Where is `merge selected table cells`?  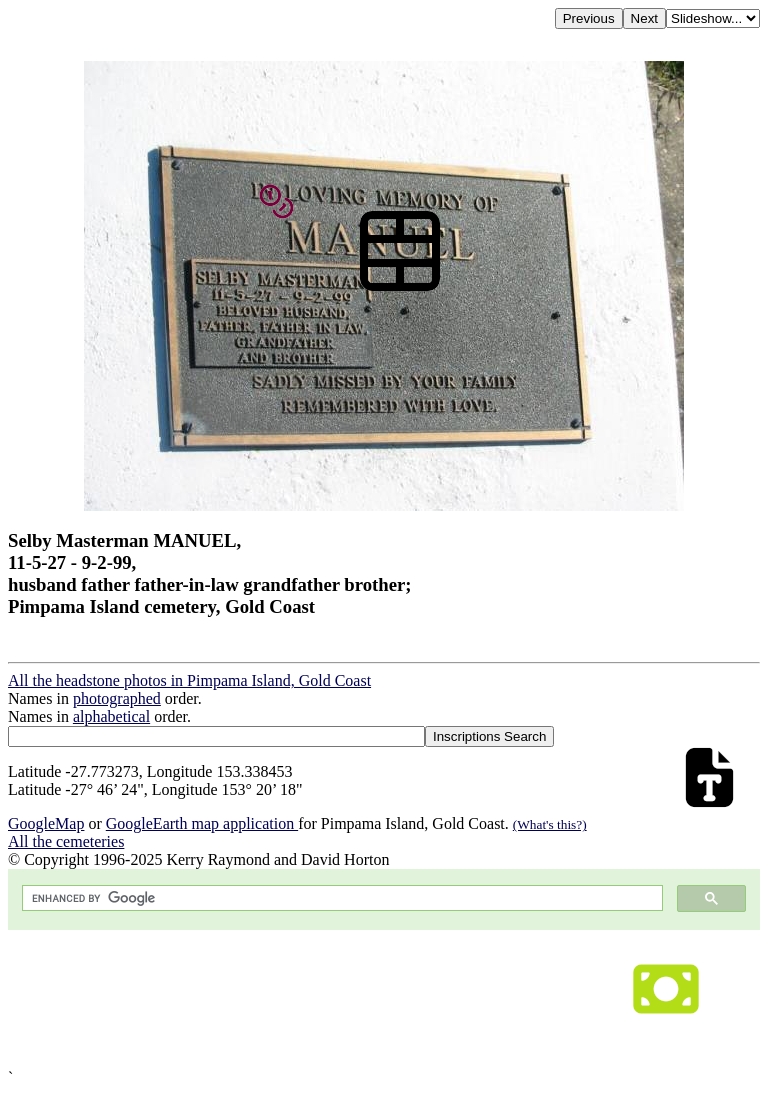
merge selected table cells is located at coordinates (400, 251).